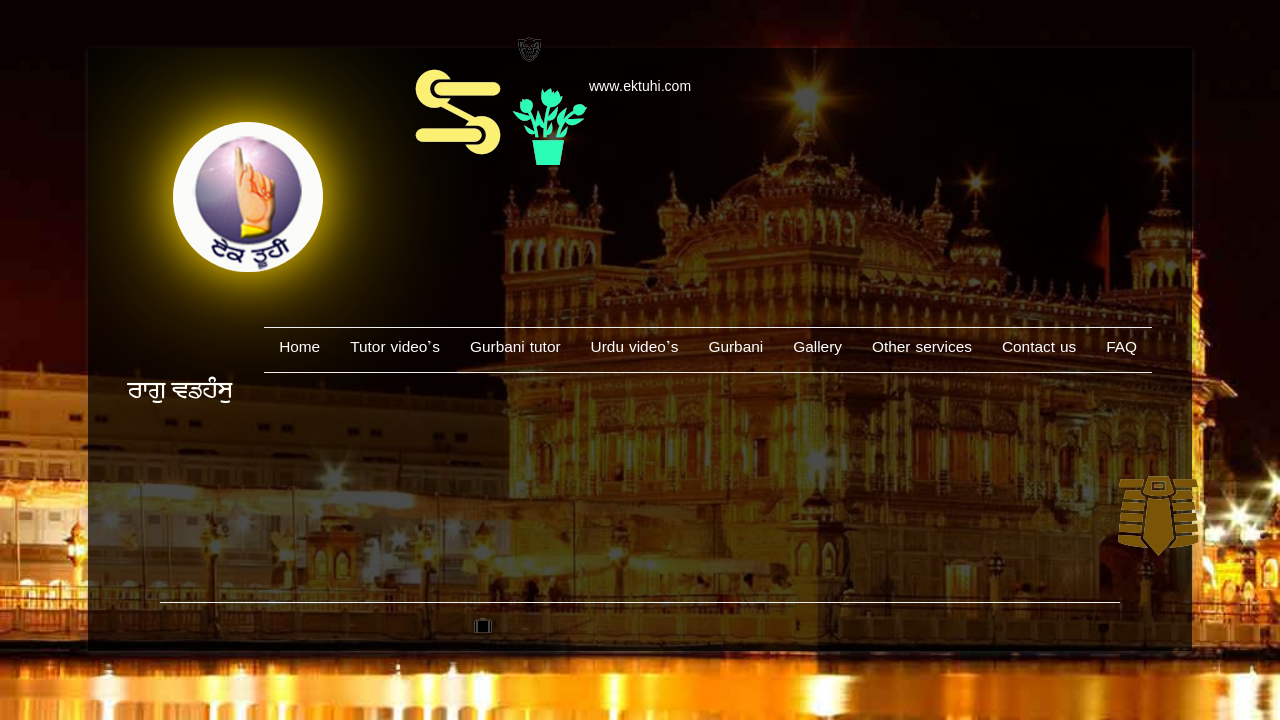  What do you see at coordinates (549, 127) in the screenshot?
I see `access gardening or plant care features` at bounding box center [549, 127].